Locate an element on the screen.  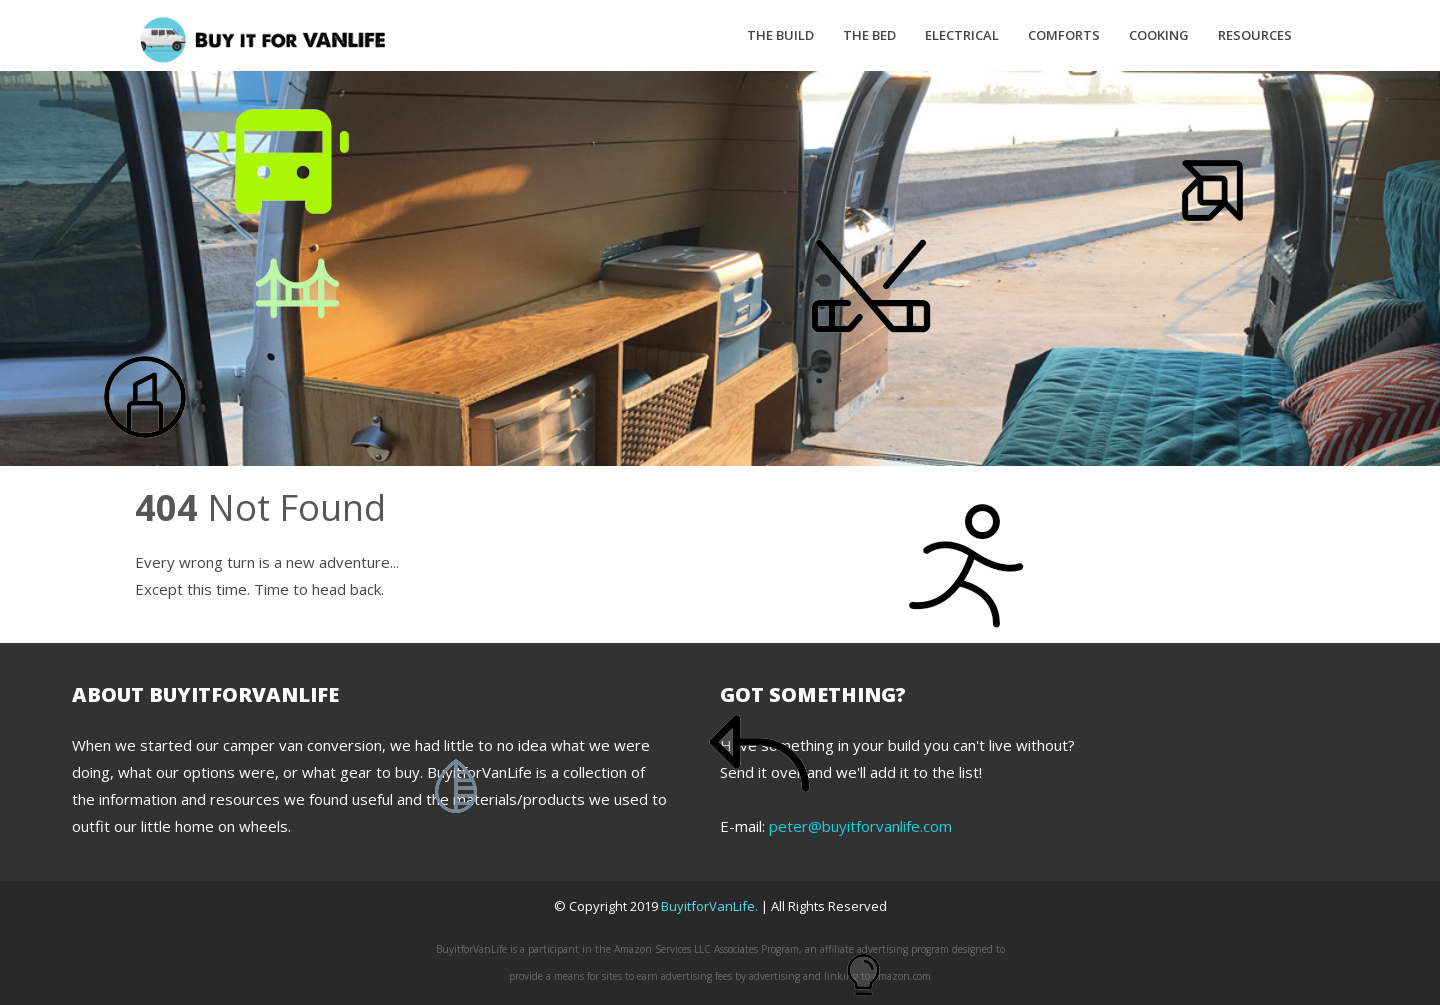
AMD brand logo is located at coordinates (1212, 190).